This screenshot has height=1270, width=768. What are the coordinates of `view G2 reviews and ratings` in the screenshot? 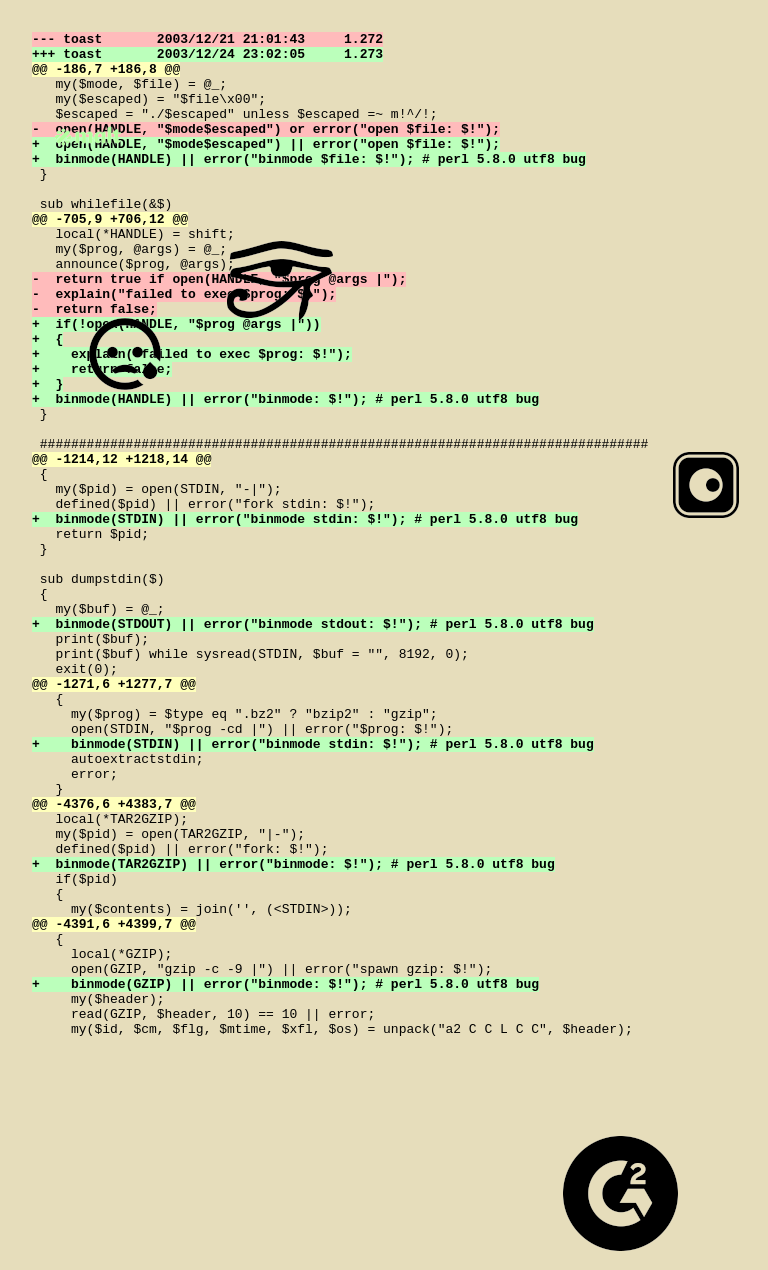 It's located at (620, 1193).